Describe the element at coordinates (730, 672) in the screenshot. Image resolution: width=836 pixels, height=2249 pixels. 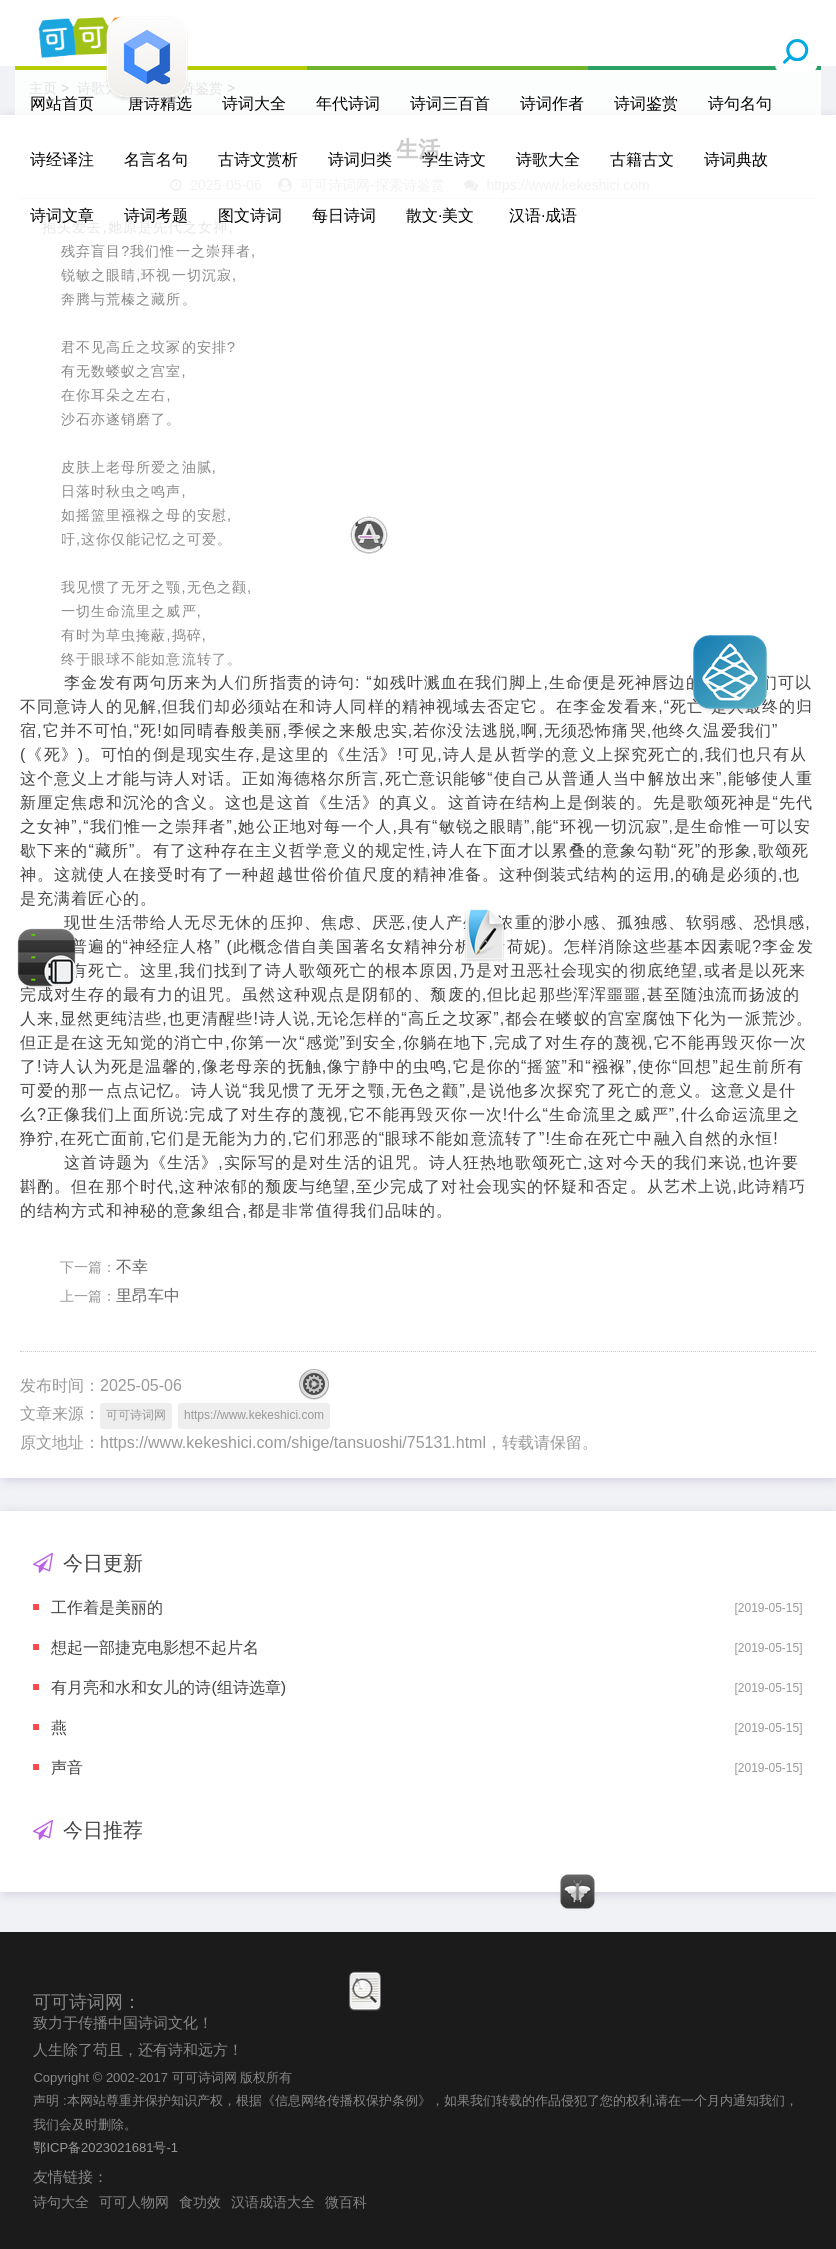
I see `open Pinegrow web editor application` at that location.